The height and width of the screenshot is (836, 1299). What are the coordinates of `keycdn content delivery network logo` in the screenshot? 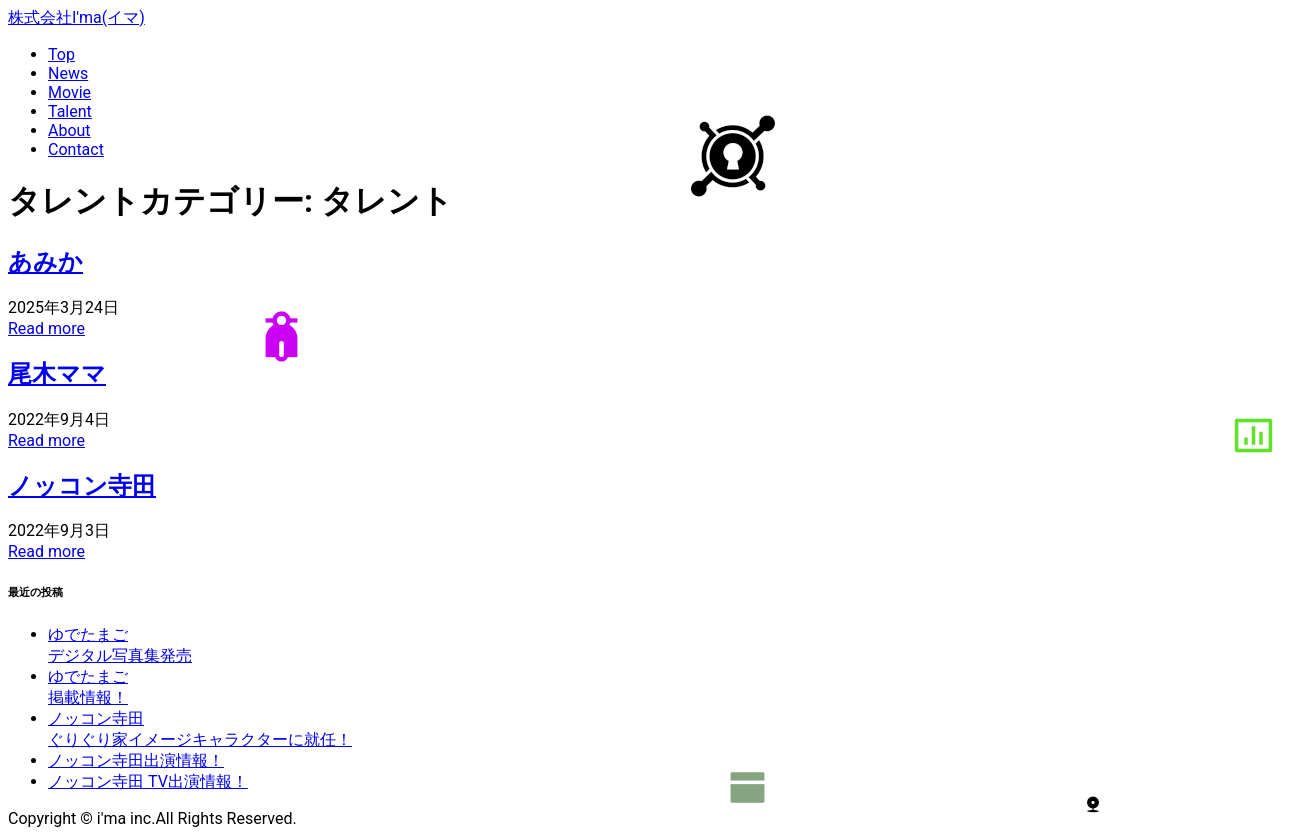 It's located at (733, 156).